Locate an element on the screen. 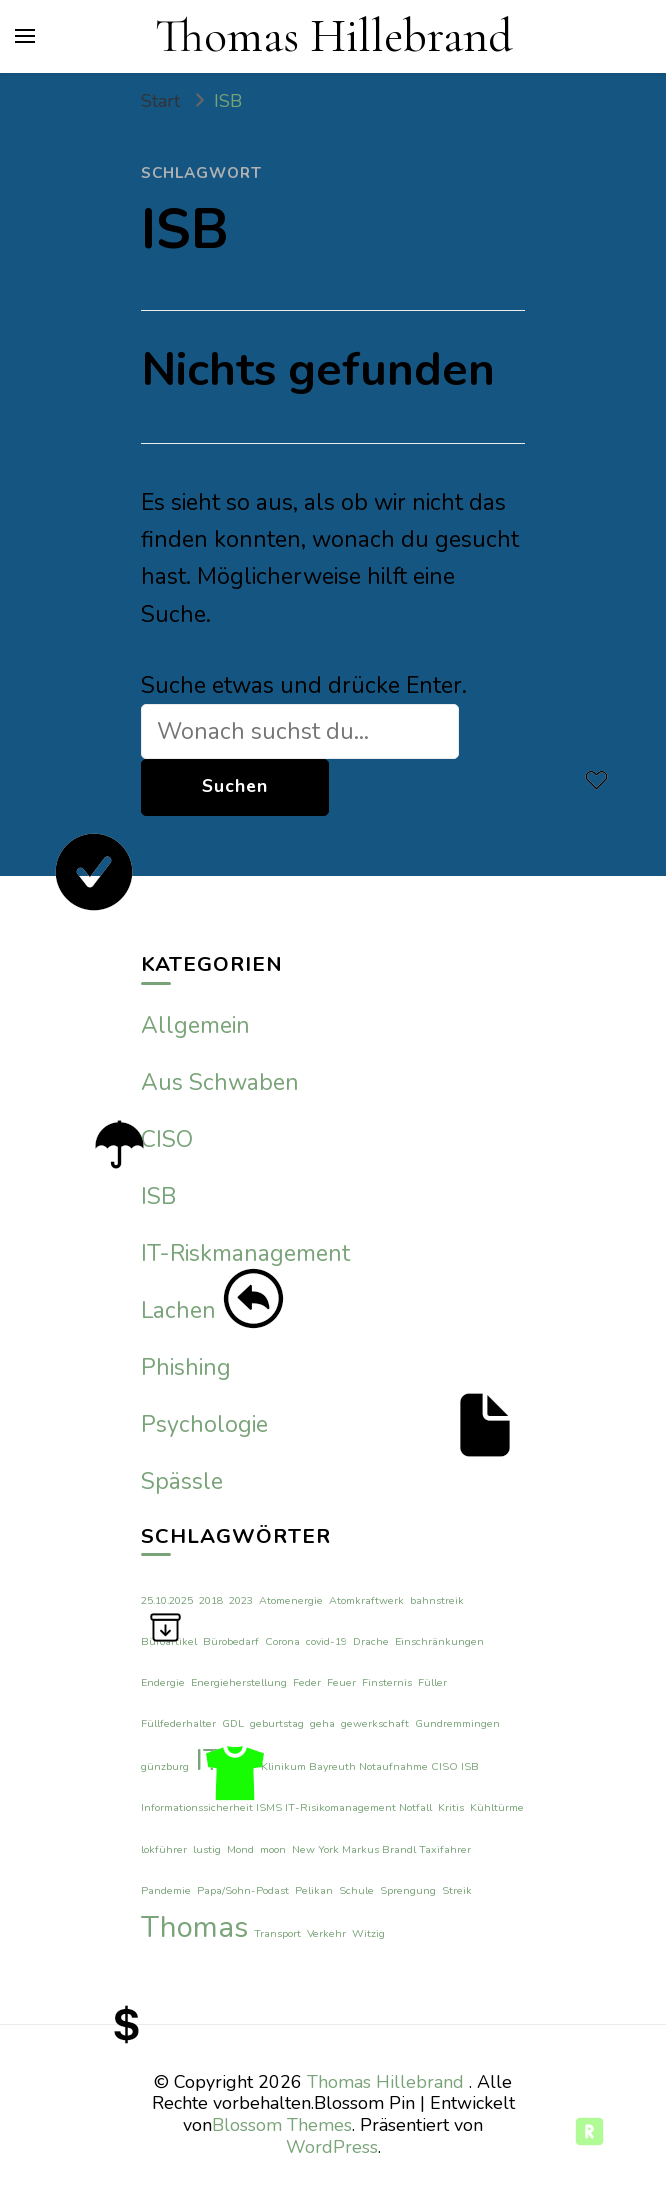 This screenshot has height=2191, width=666. indicates a rating or review section is located at coordinates (589, 2131).